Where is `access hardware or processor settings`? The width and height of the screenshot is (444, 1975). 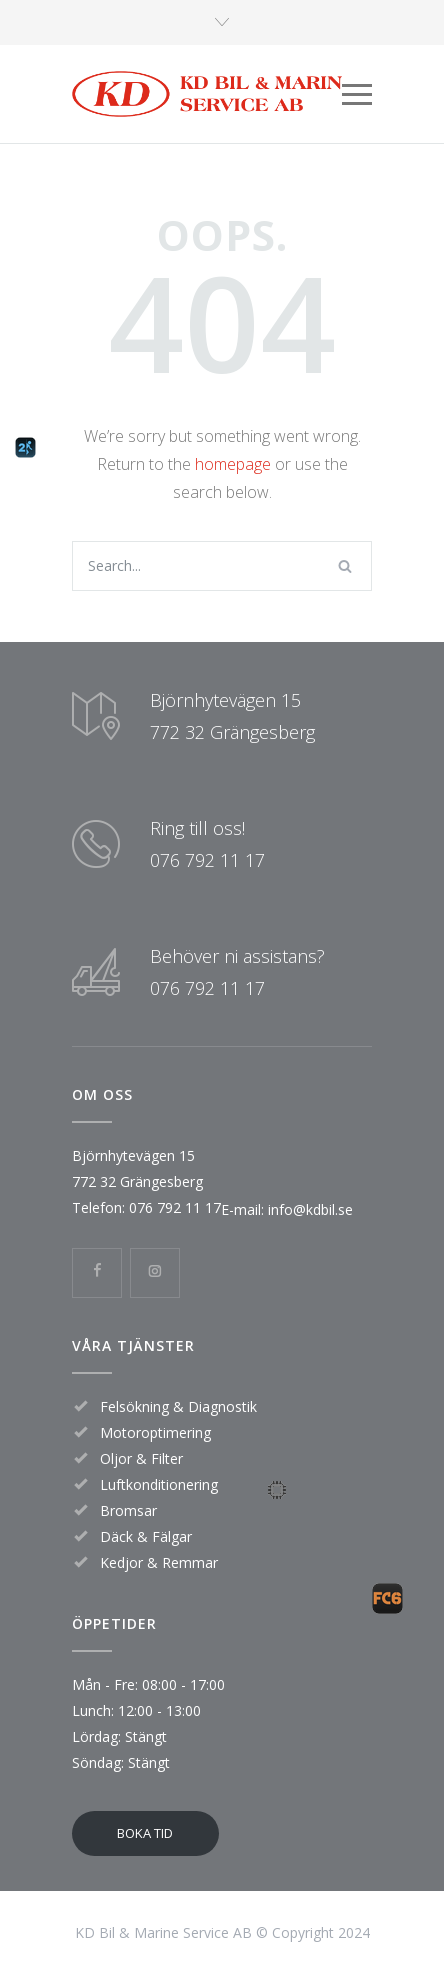
access hardware or processor settings is located at coordinates (277, 1490).